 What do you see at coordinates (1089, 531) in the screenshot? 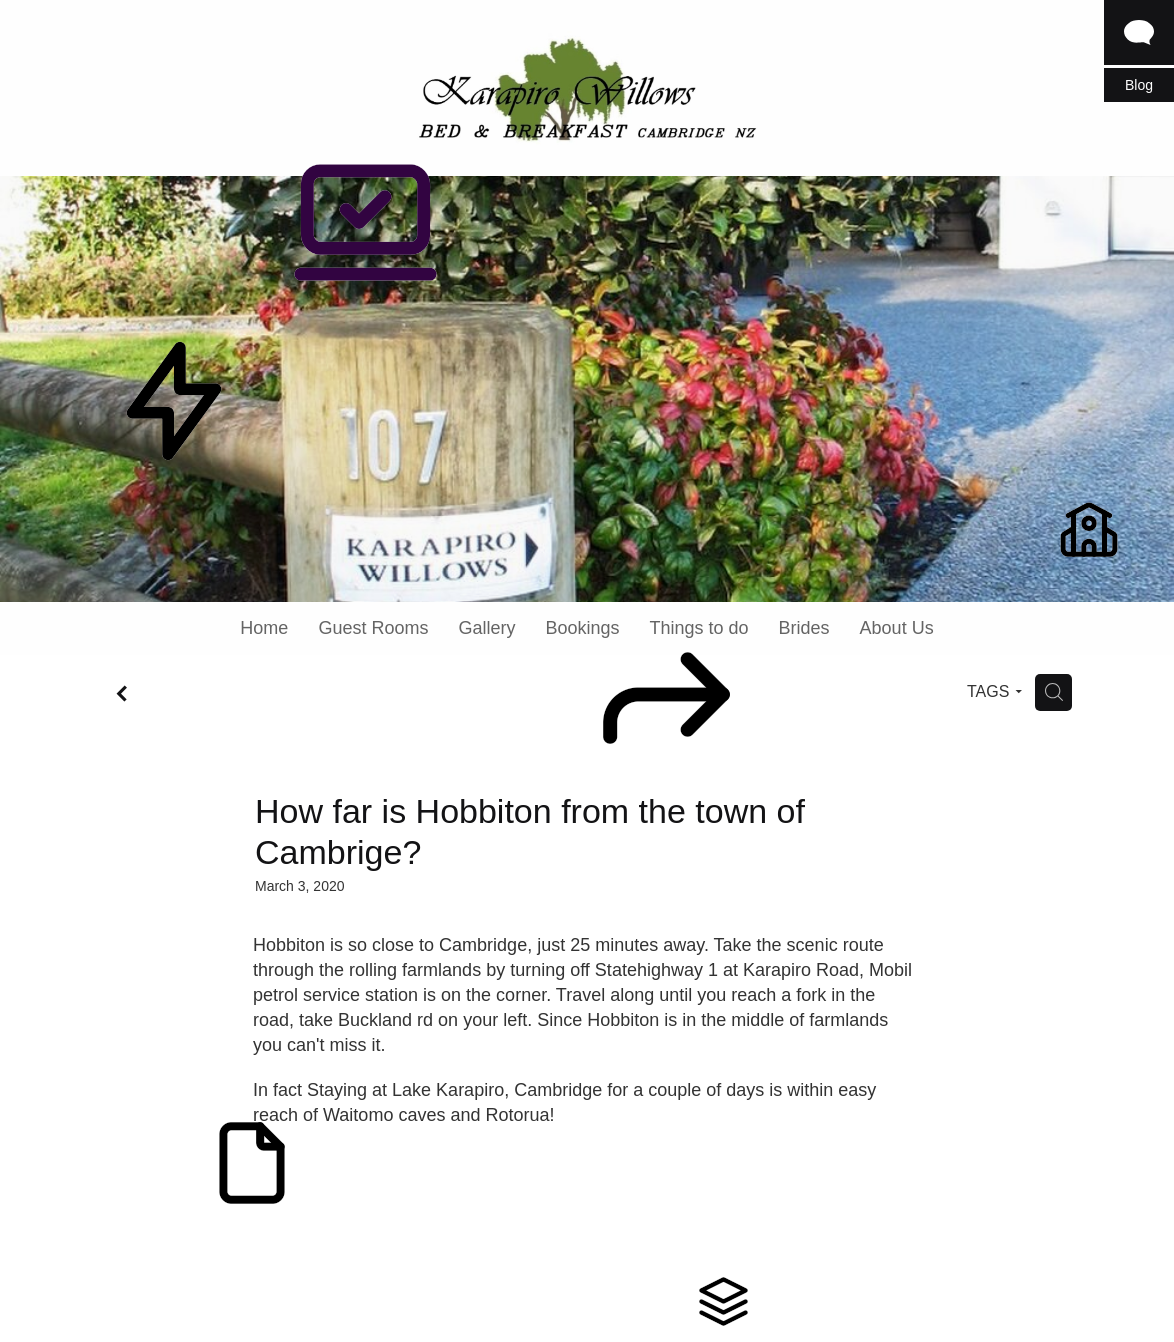
I see `access education or school-related features` at bounding box center [1089, 531].